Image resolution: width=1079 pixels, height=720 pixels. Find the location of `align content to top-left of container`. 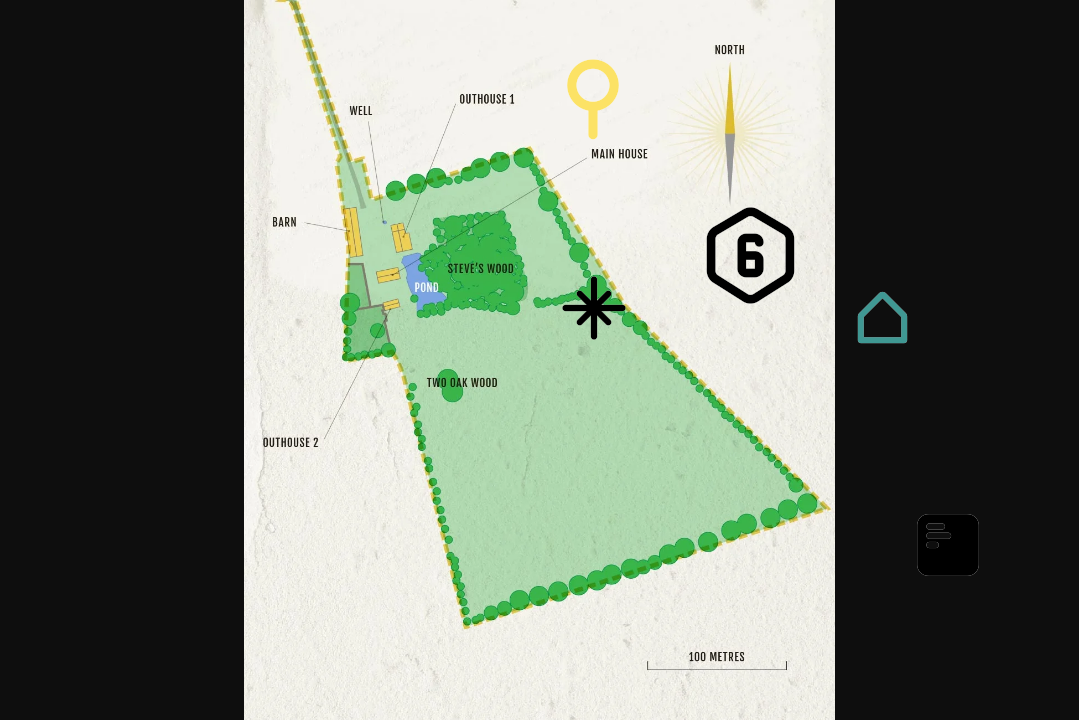

align content to top-left of container is located at coordinates (948, 545).